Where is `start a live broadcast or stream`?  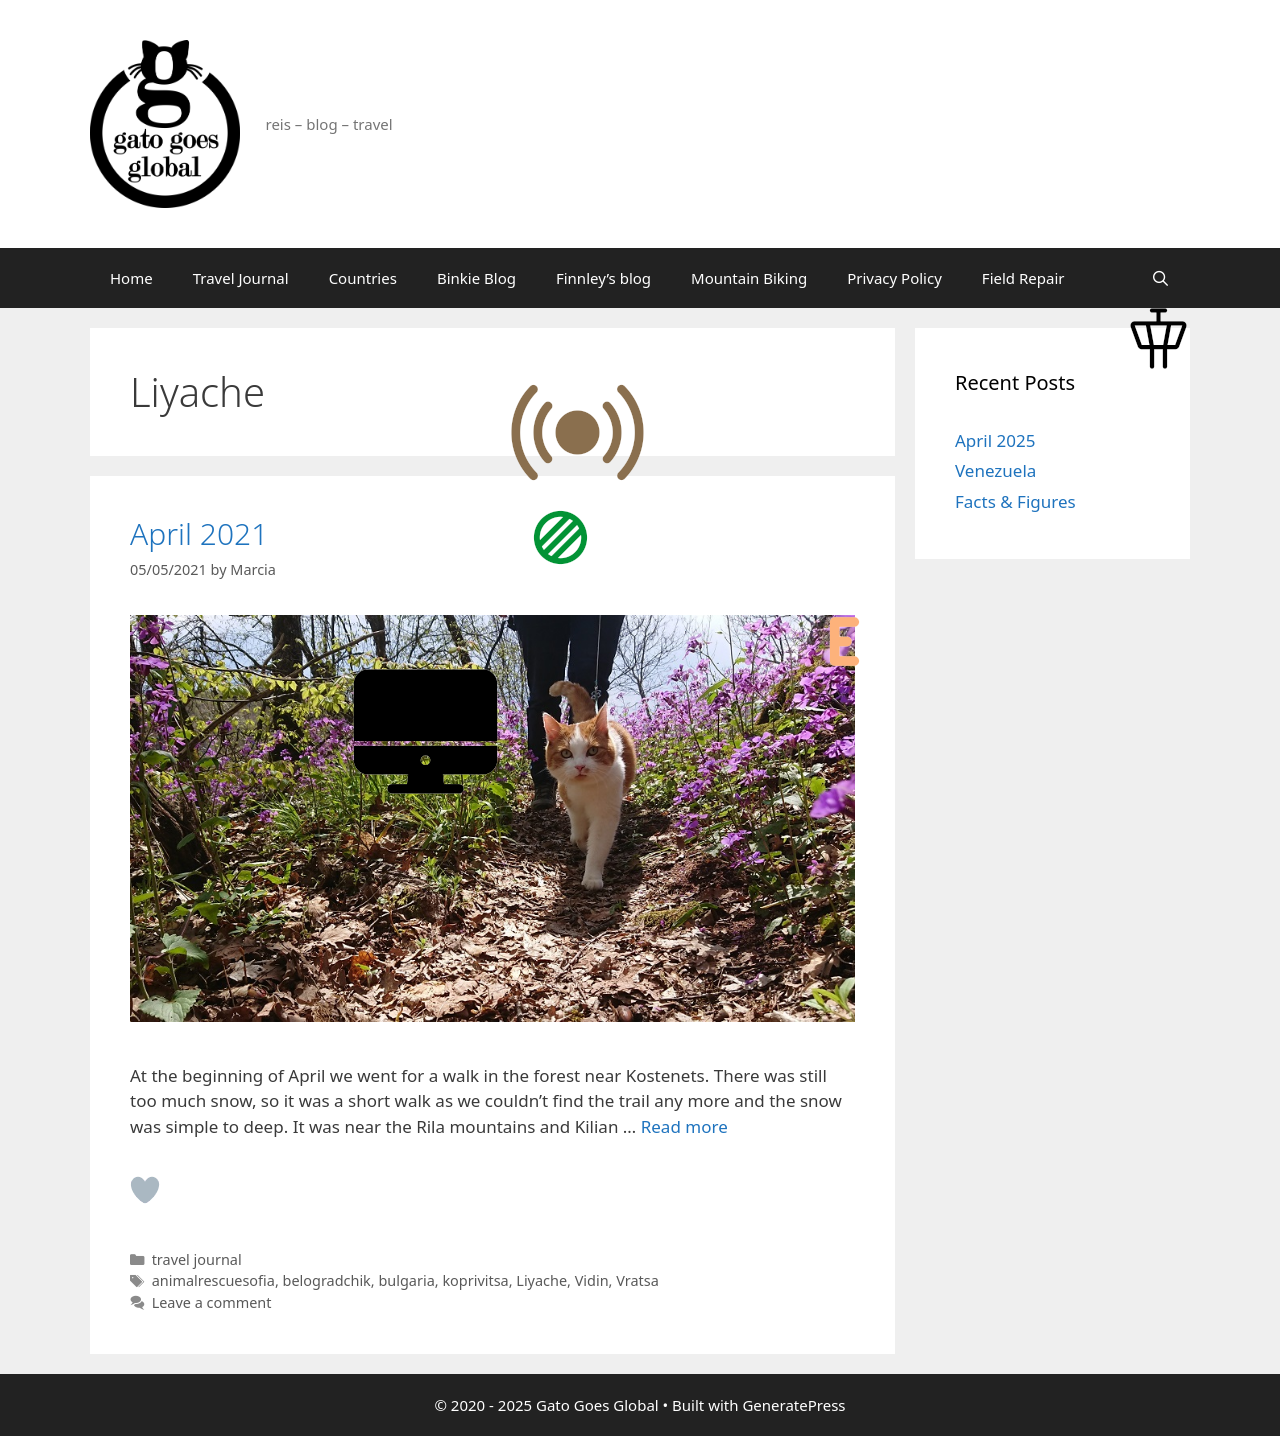 start a live broadcast or stream is located at coordinates (577, 432).